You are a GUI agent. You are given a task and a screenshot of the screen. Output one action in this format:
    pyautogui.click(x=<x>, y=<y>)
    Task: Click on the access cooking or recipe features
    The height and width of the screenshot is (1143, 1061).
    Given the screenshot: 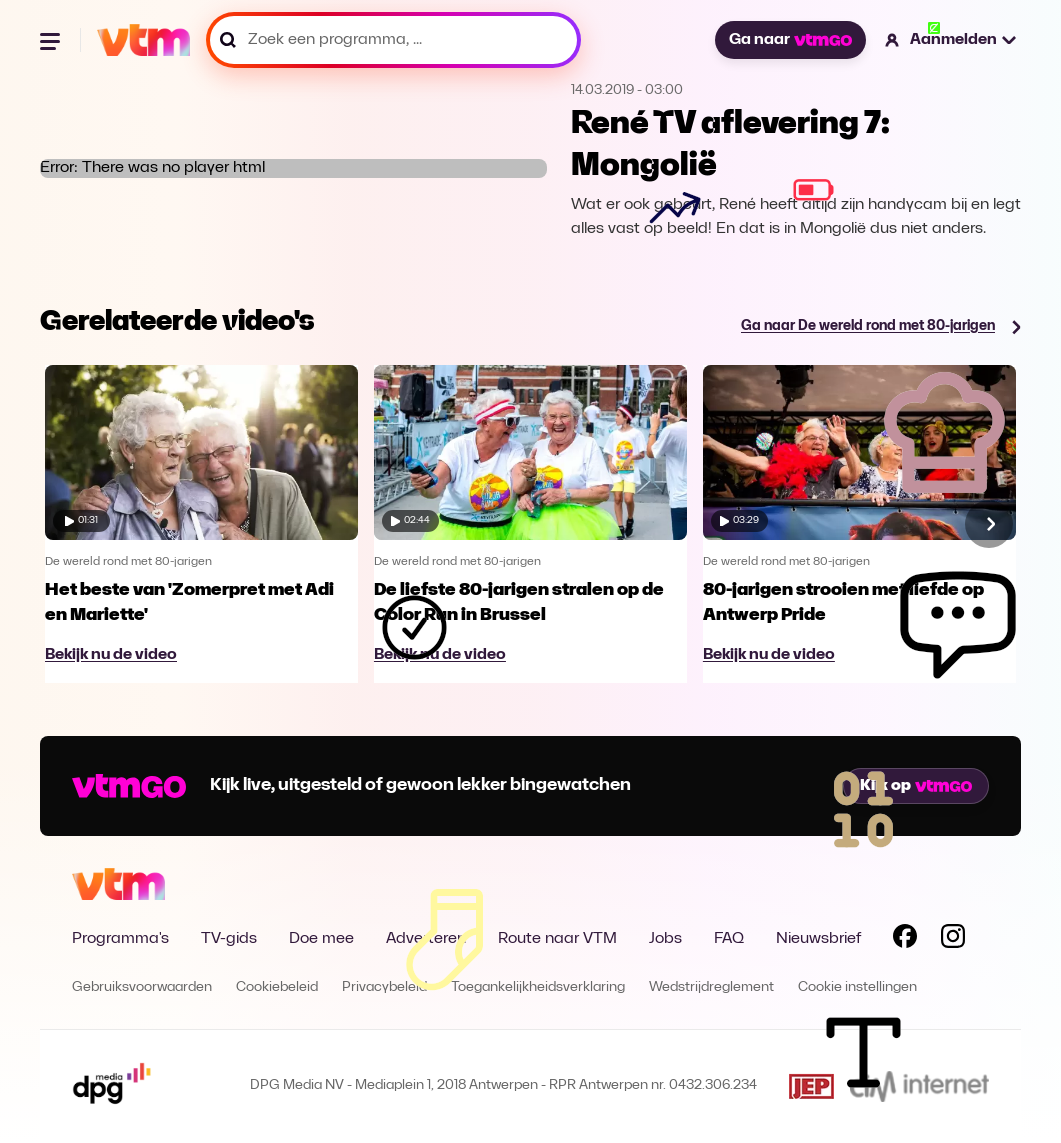 What is the action you would take?
    pyautogui.click(x=944, y=432)
    